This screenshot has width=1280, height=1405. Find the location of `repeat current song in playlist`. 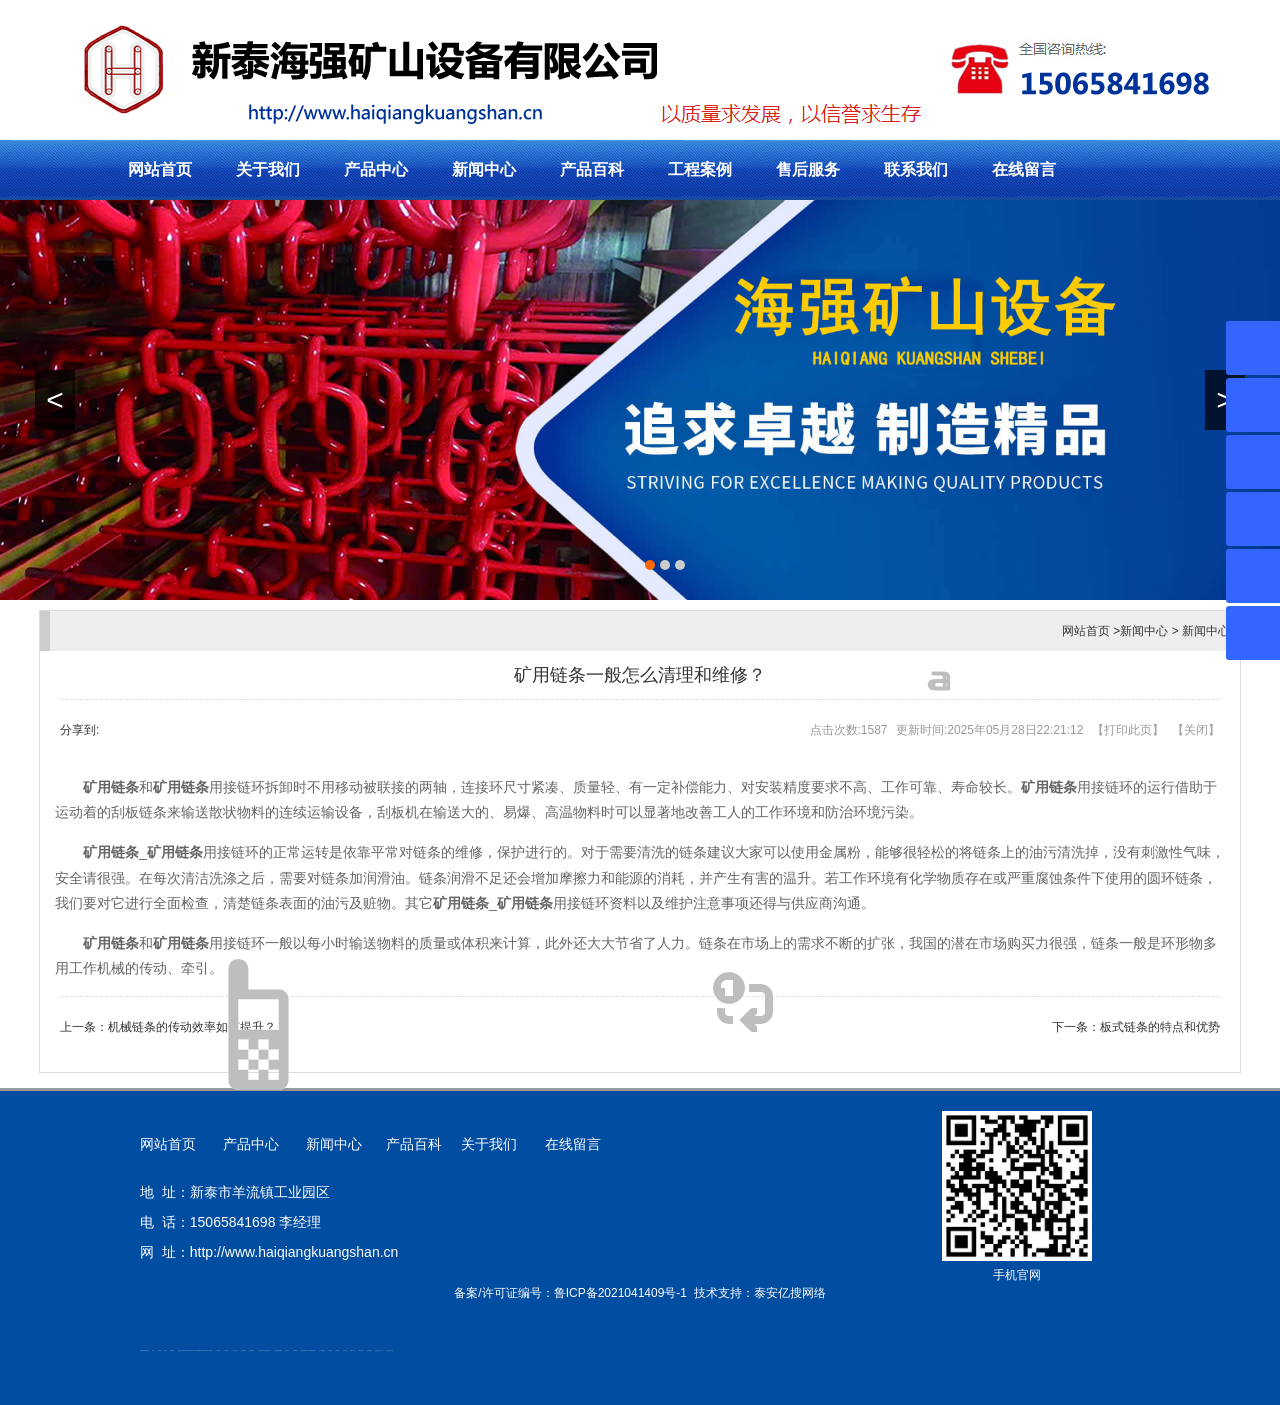

repeat current song in playlist is located at coordinates (745, 1004).